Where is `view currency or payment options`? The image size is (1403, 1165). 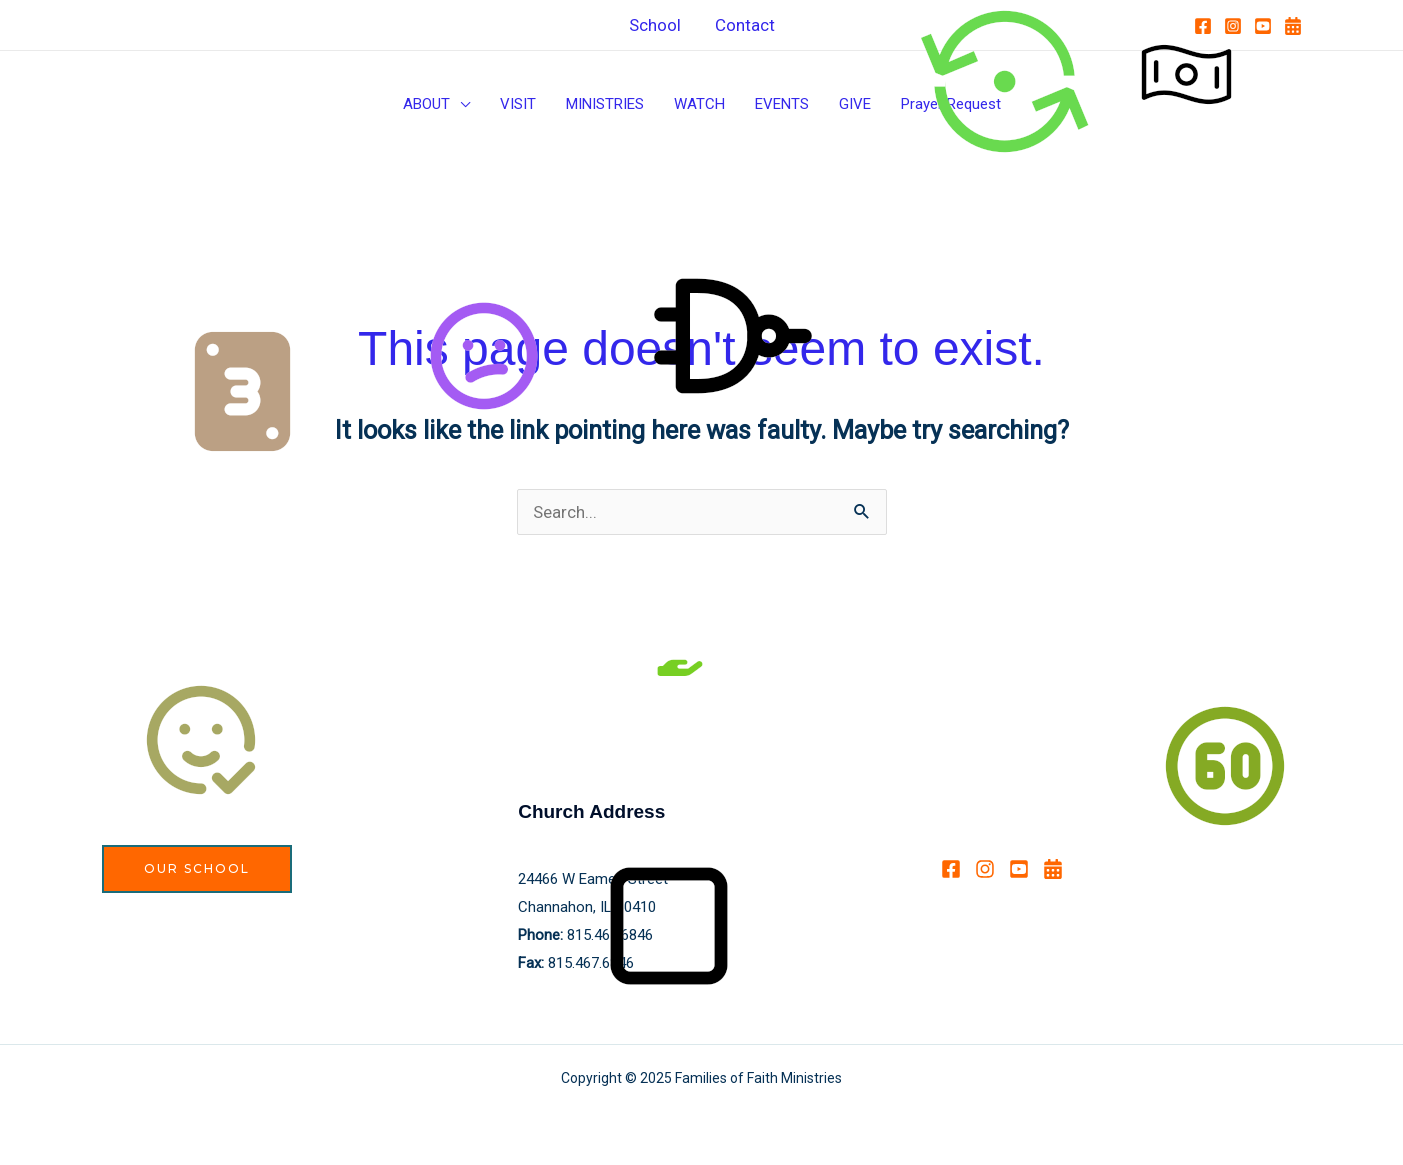
view currency or payment options is located at coordinates (1186, 74).